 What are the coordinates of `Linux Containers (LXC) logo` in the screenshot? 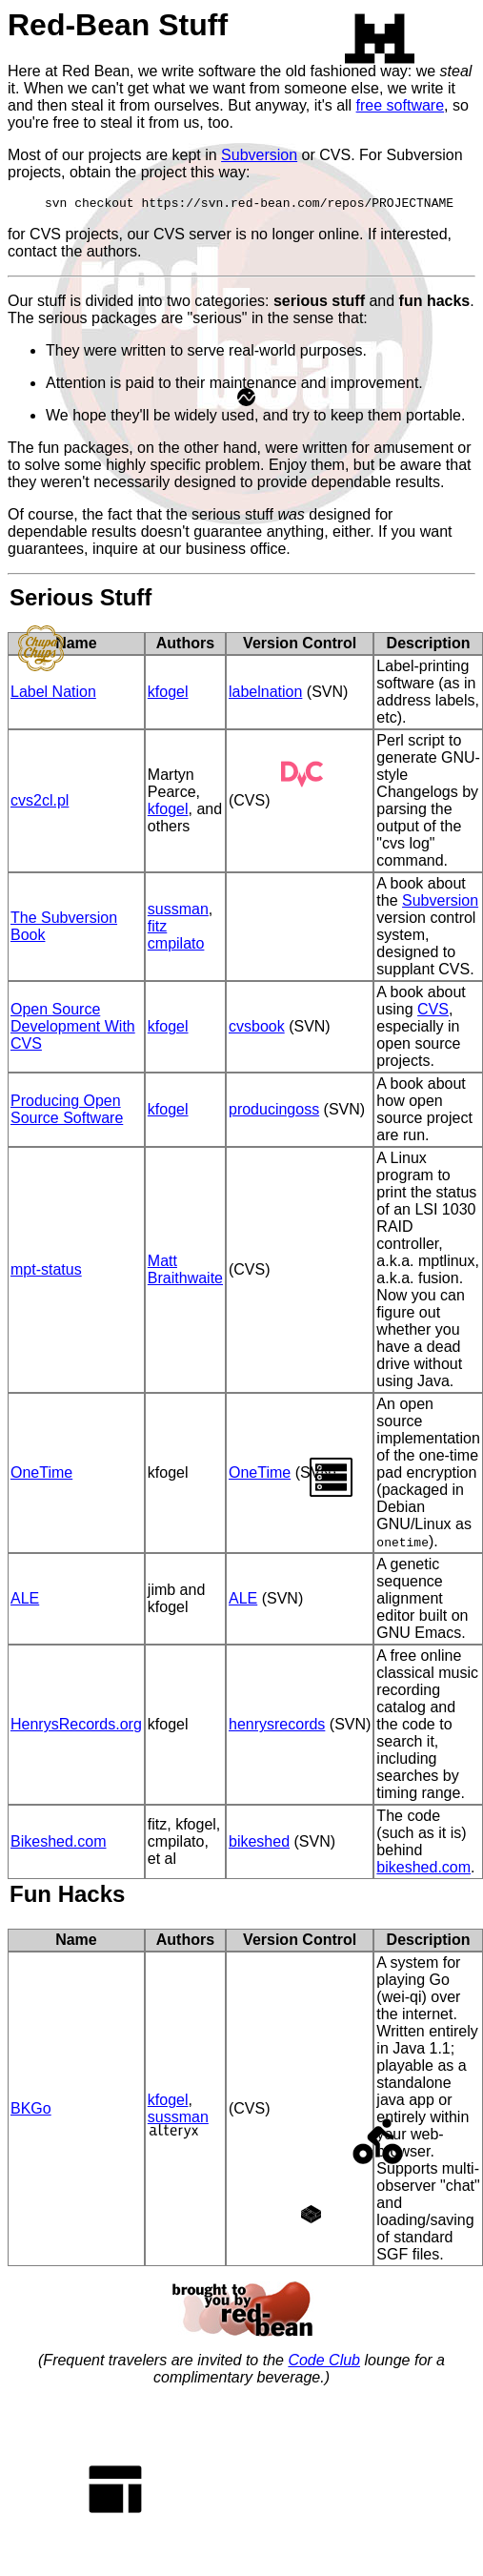 It's located at (311, 2214).